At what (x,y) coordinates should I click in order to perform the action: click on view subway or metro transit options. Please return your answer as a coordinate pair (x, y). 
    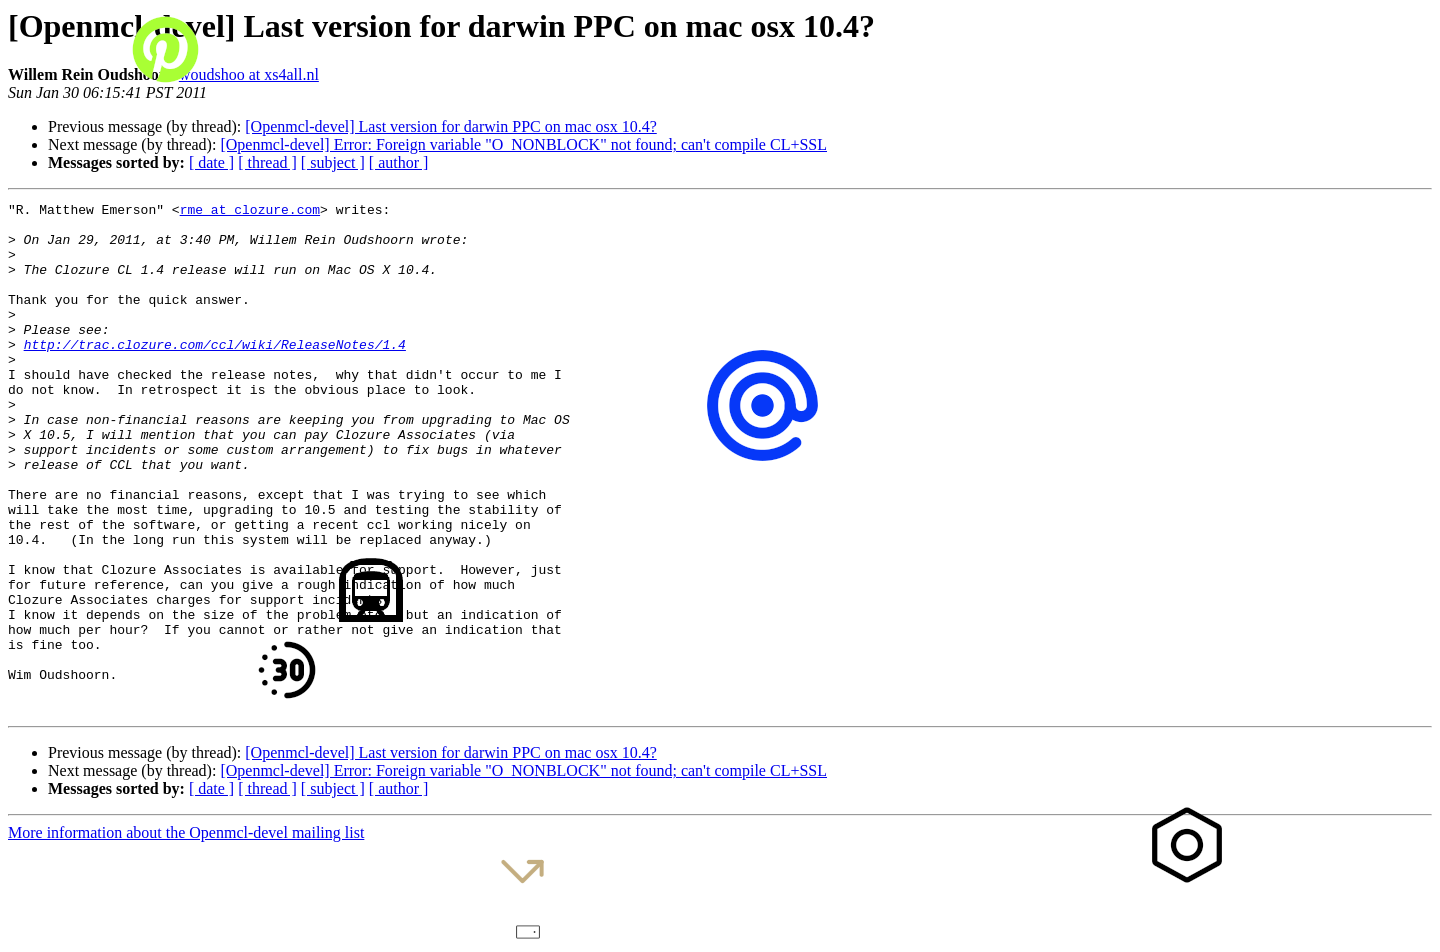
    Looking at the image, I should click on (371, 590).